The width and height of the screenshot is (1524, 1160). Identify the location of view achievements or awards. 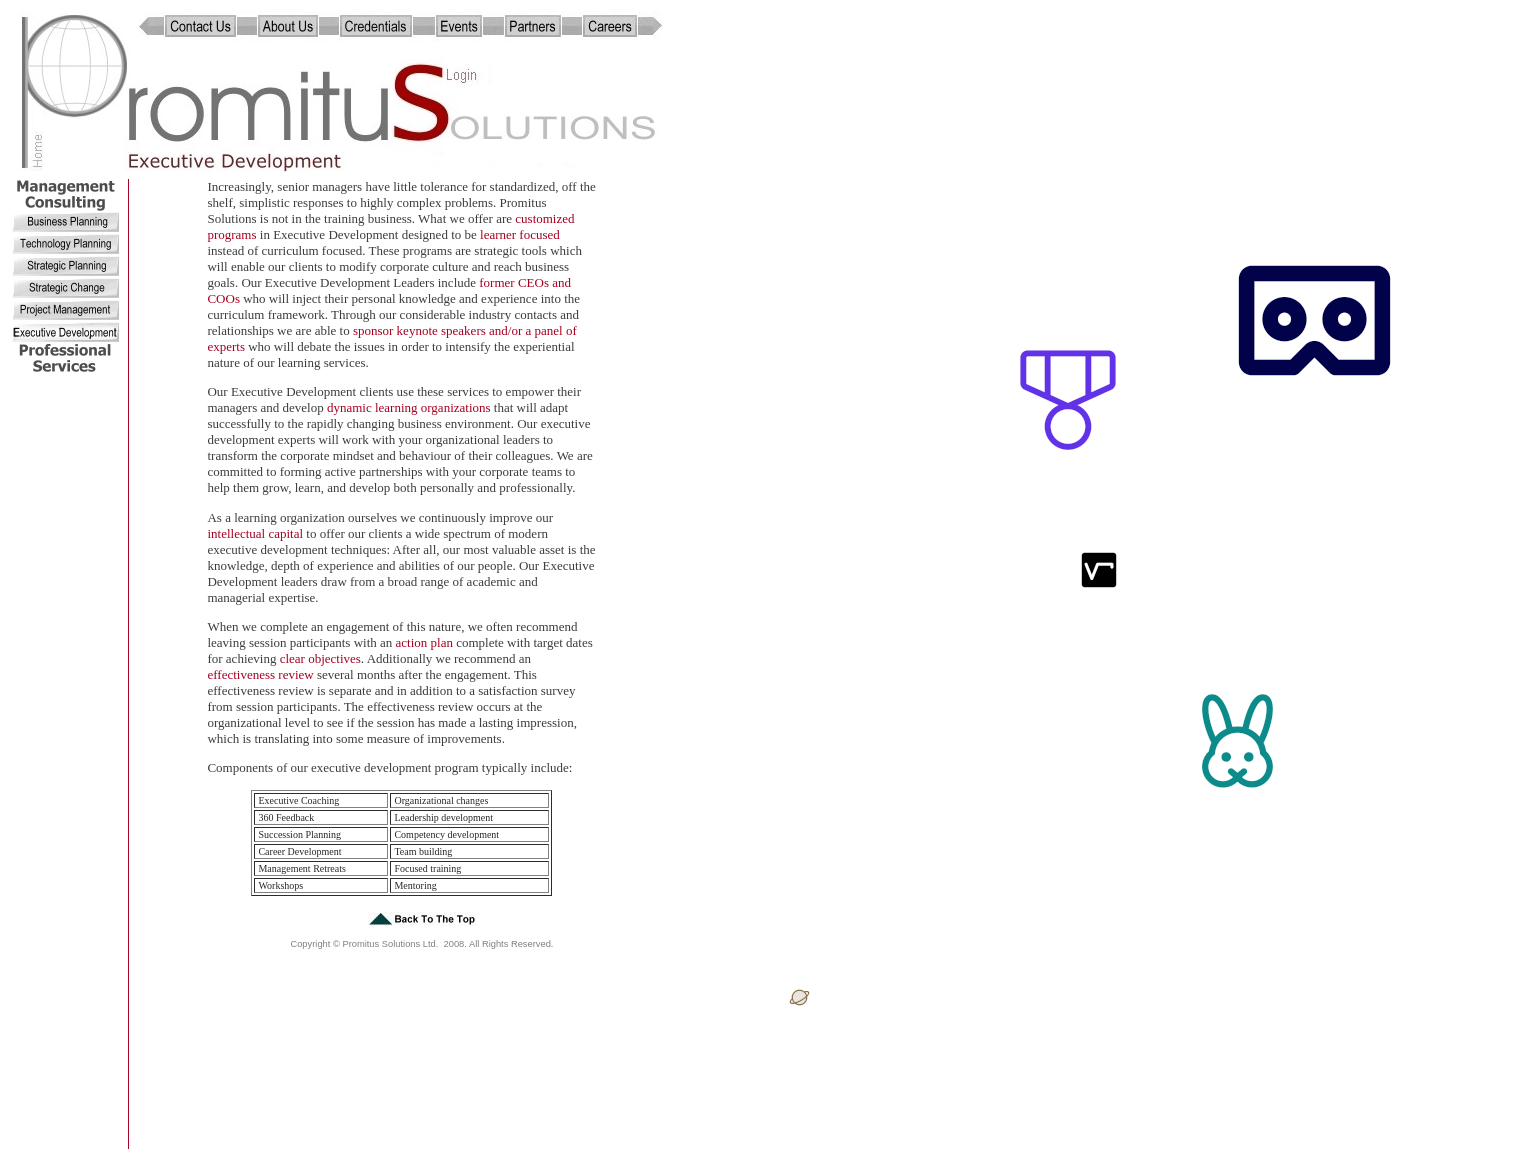
(1068, 394).